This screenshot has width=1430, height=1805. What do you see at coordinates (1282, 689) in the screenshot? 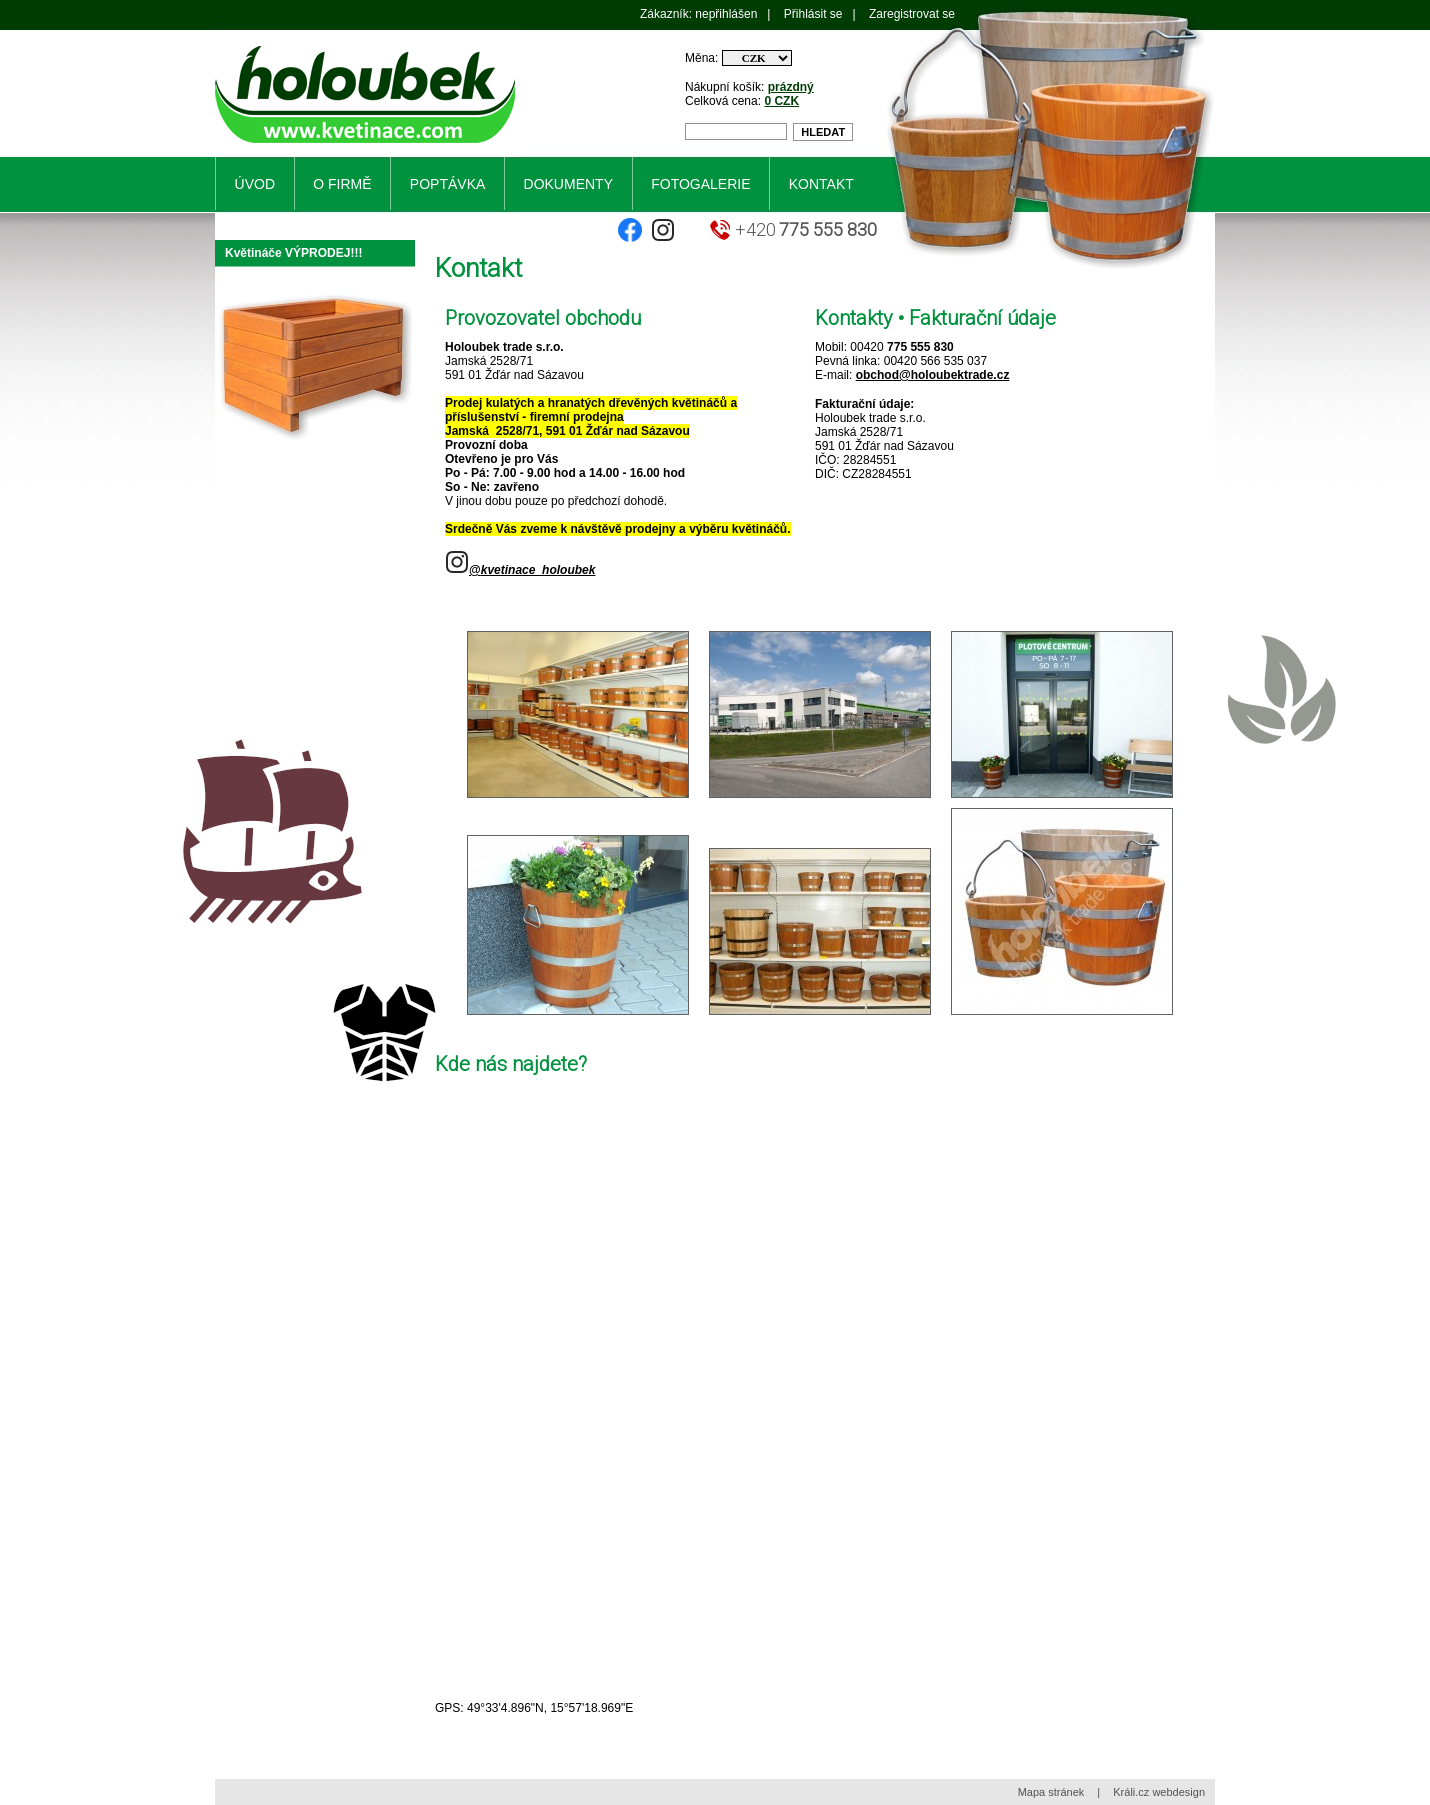
I see `indicates eco-friendly or organic option` at bounding box center [1282, 689].